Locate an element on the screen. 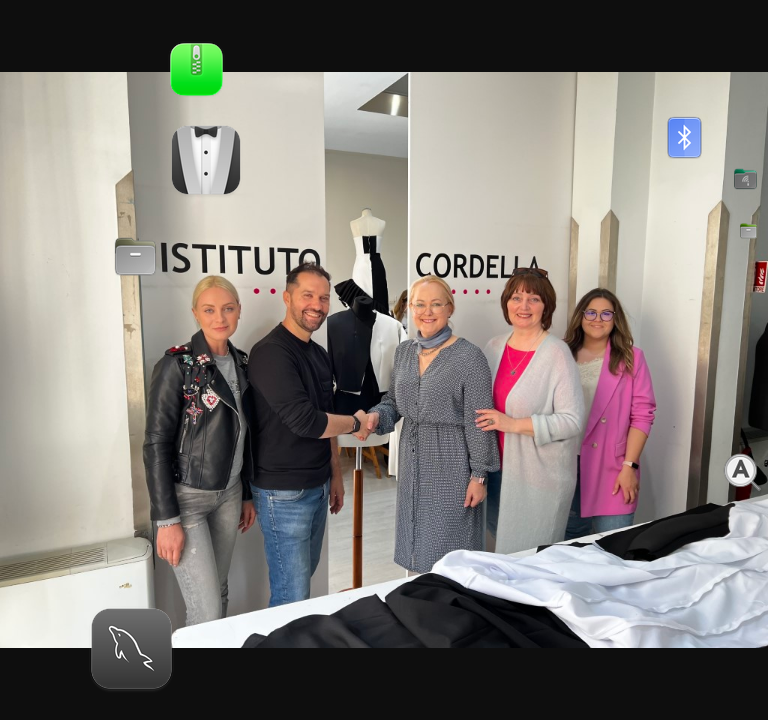 The height and width of the screenshot is (720, 768). open the file manager application is located at coordinates (135, 256).